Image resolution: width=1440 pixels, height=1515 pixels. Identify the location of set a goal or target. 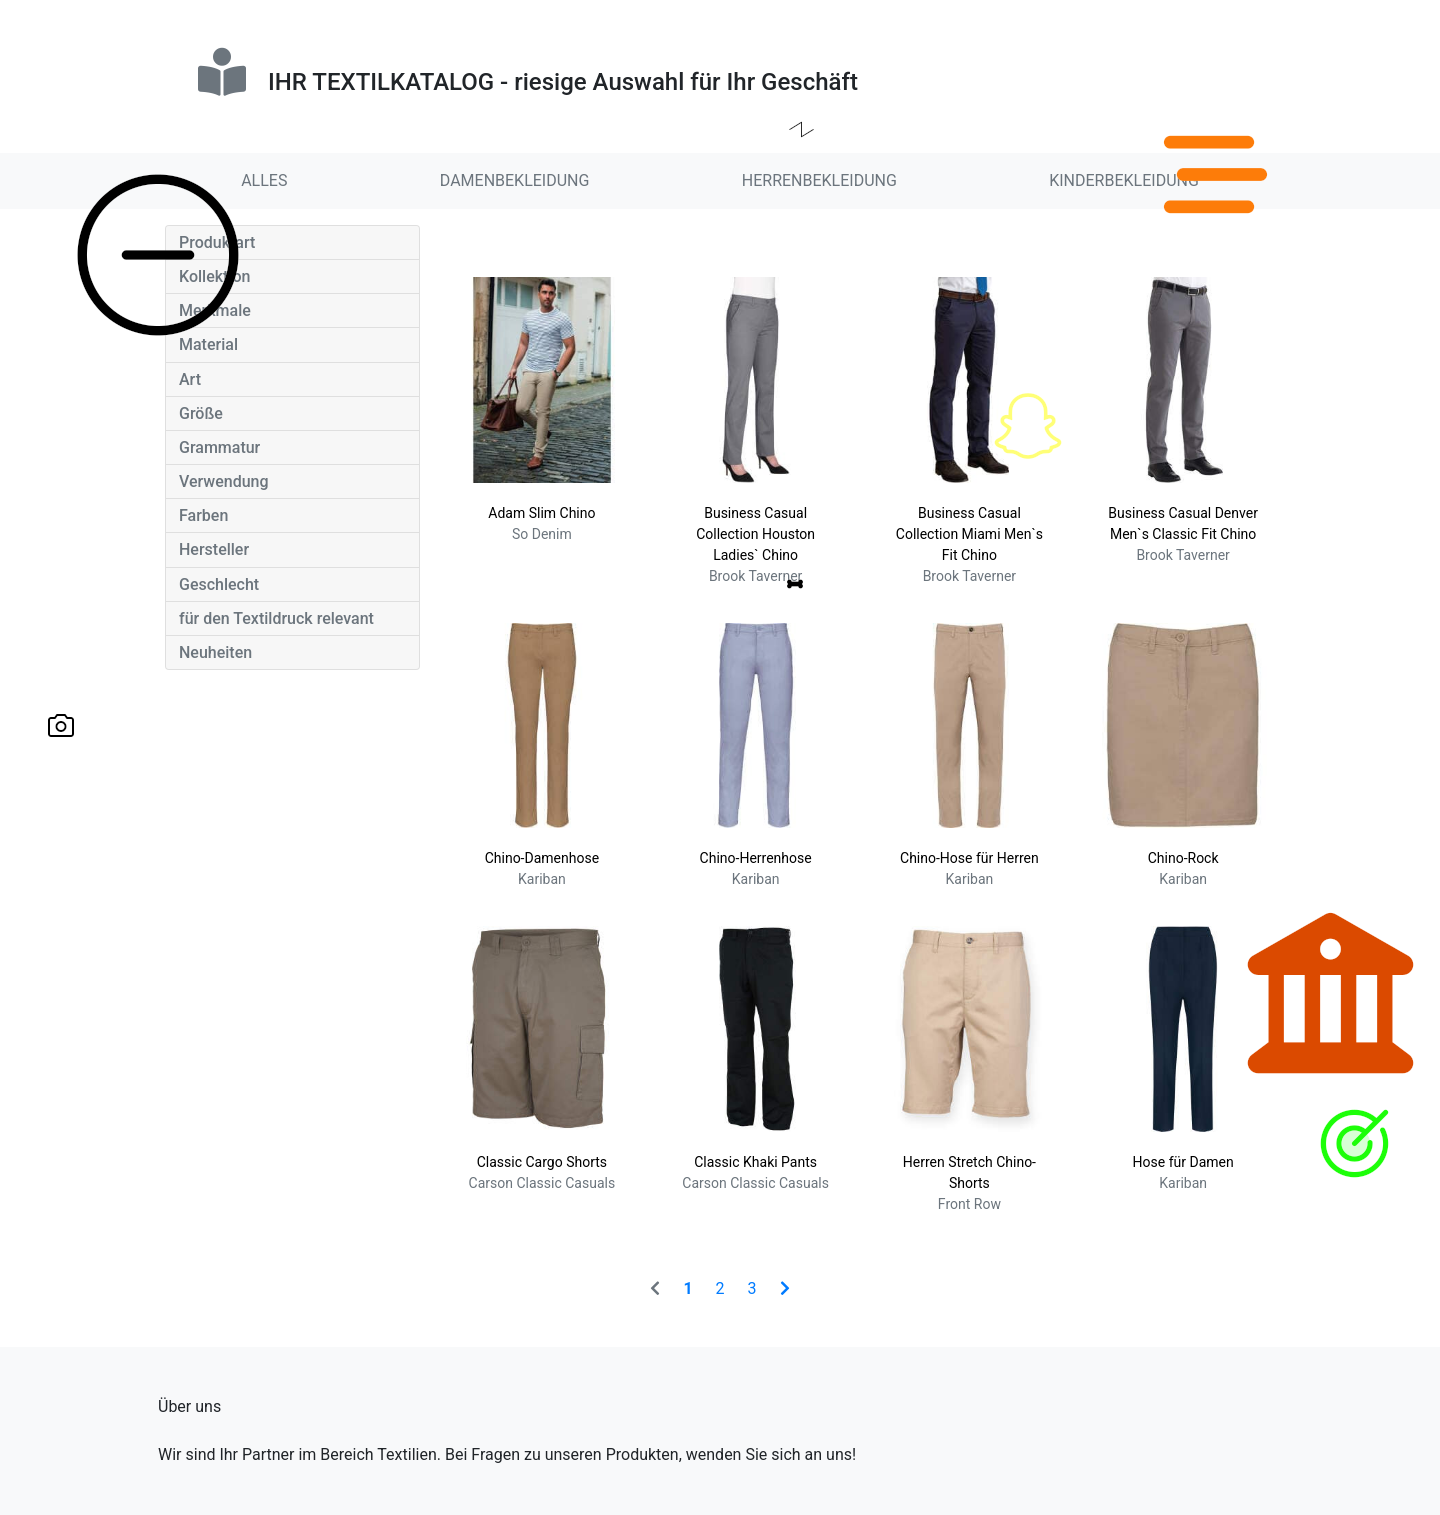
(1354, 1143).